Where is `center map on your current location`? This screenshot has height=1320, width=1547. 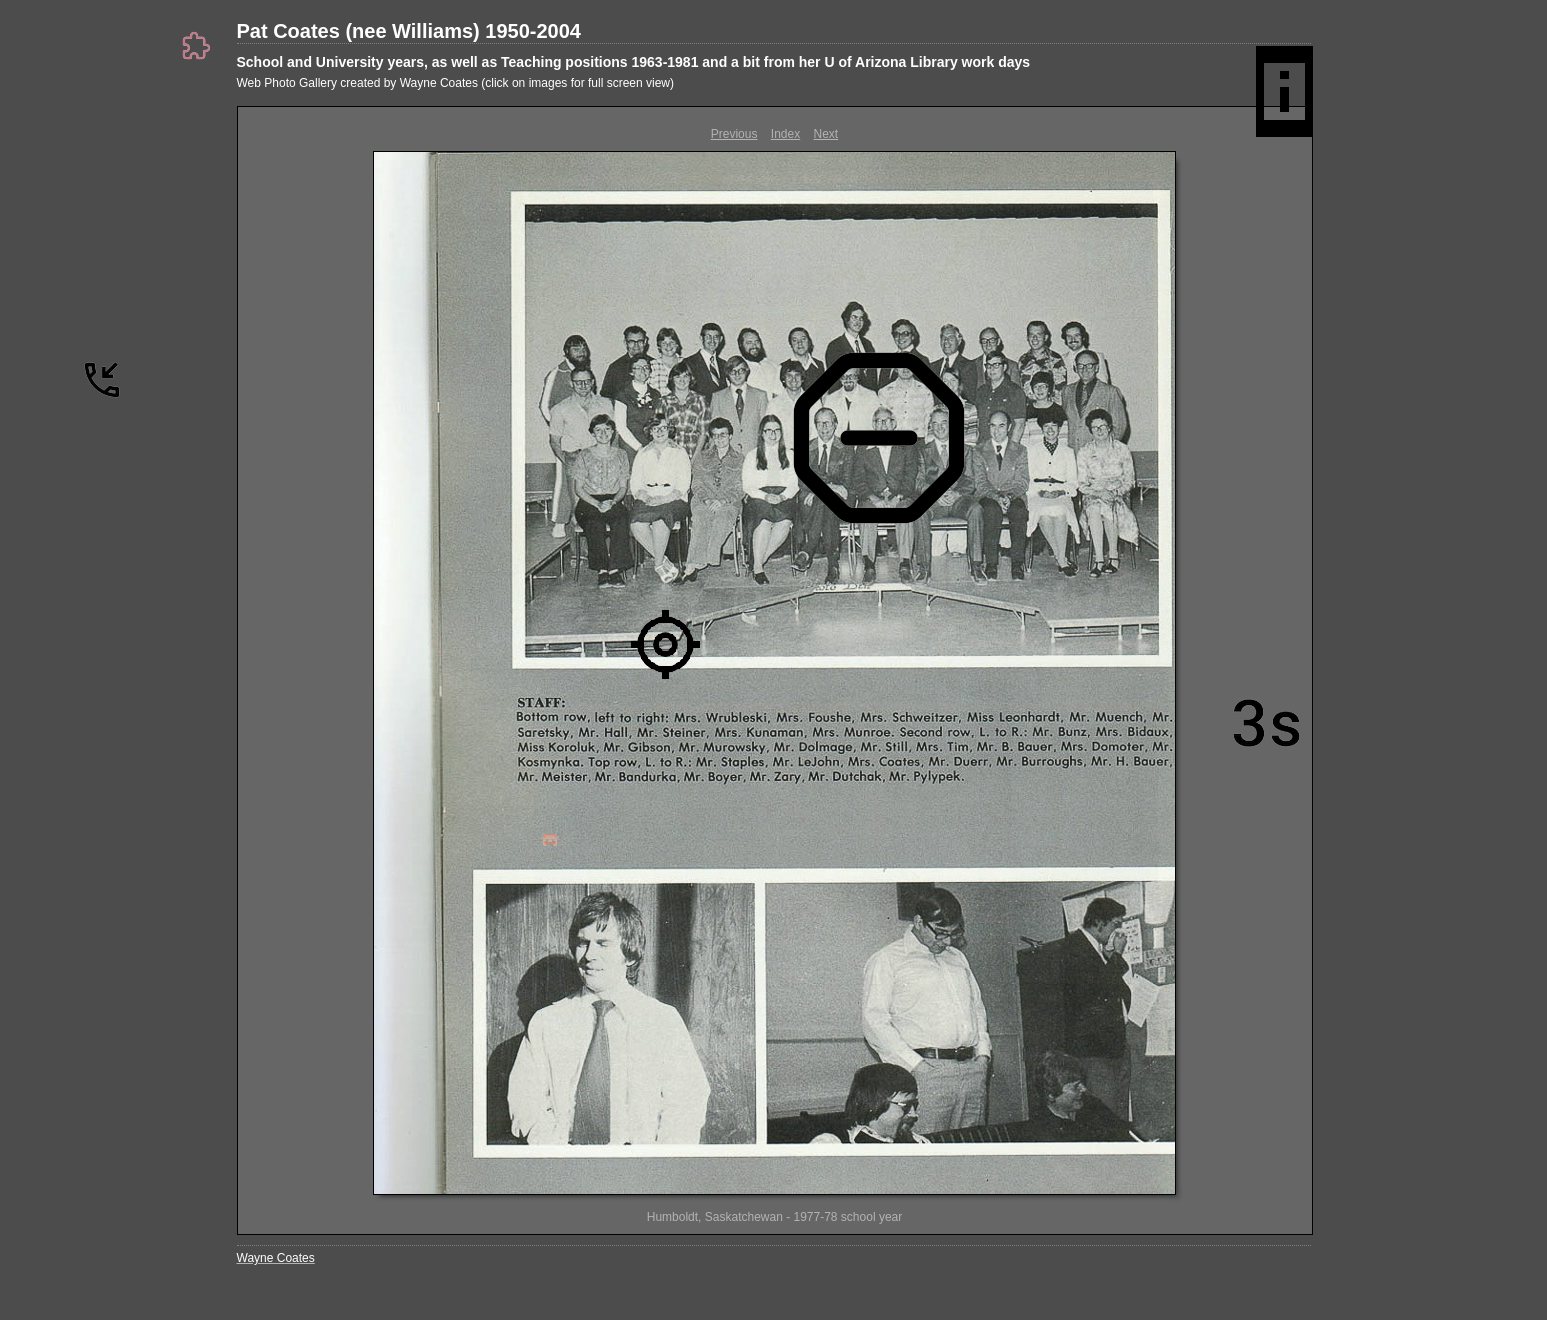 center map on your current location is located at coordinates (665, 644).